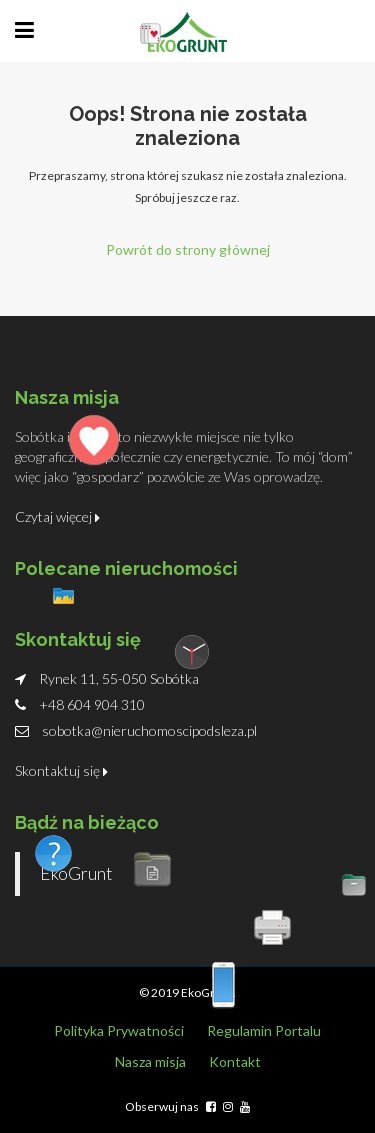 The image size is (375, 1133). I want to click on open your documents folder, so click(152, 868).